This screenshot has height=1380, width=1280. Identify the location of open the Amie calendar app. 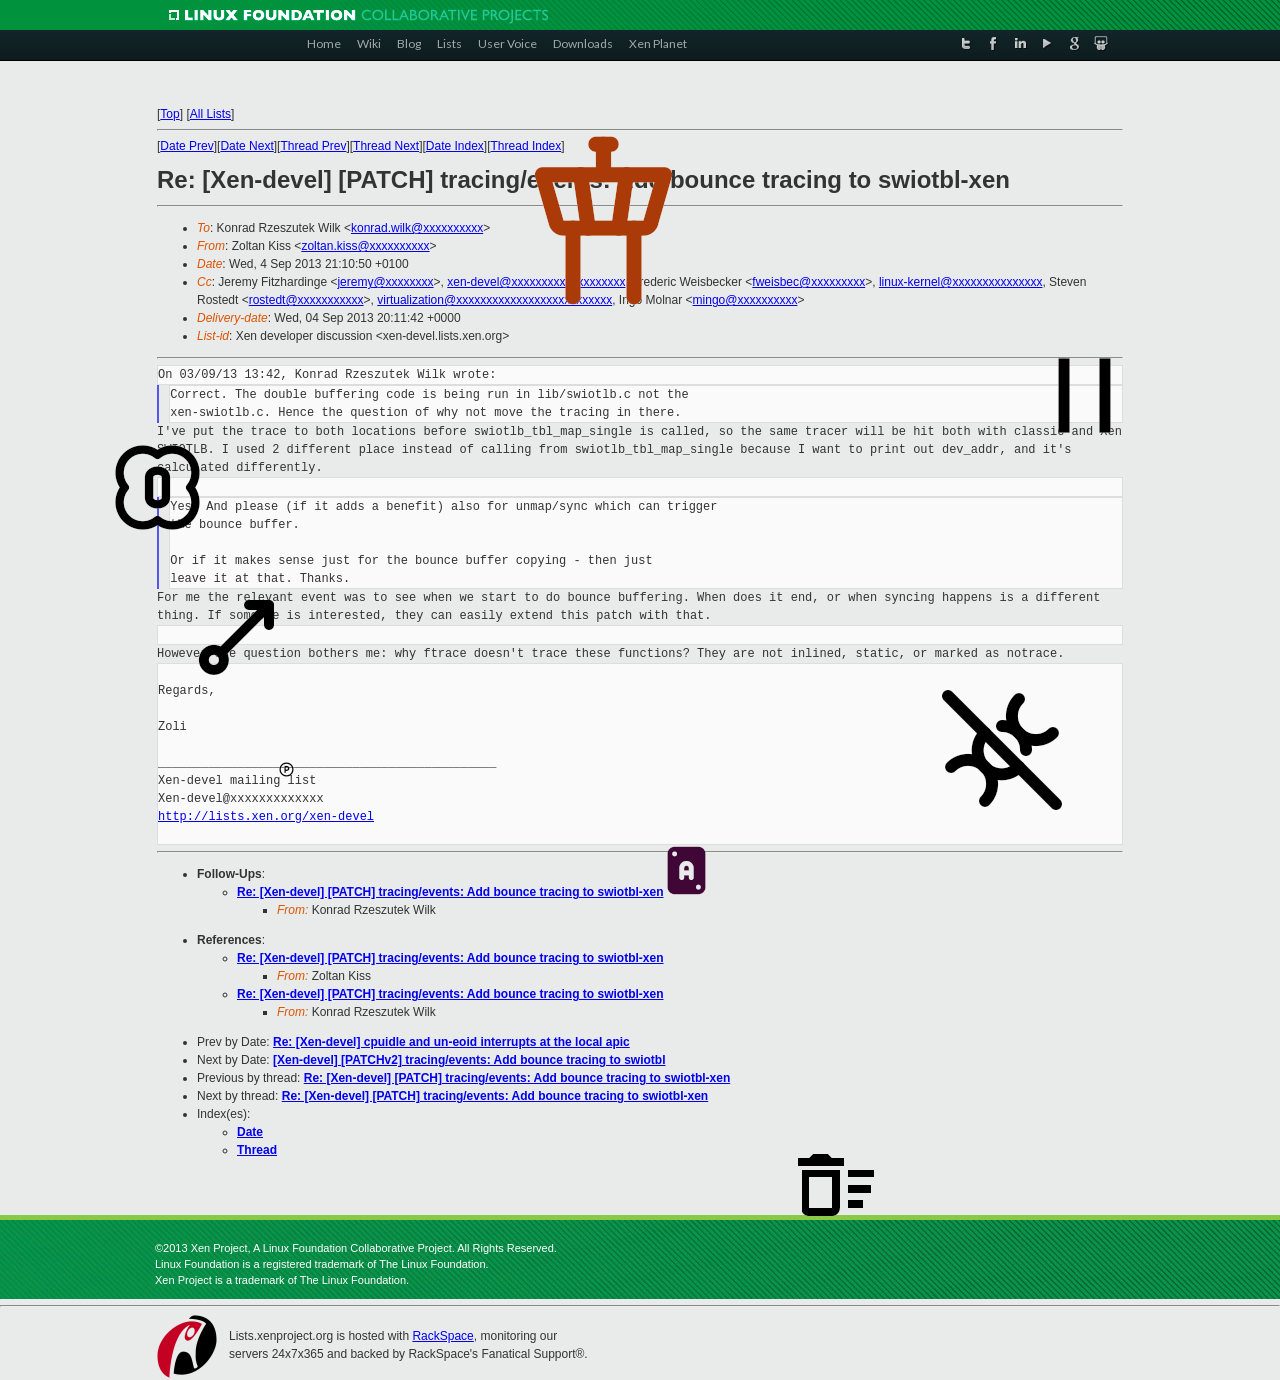
(157, 487).